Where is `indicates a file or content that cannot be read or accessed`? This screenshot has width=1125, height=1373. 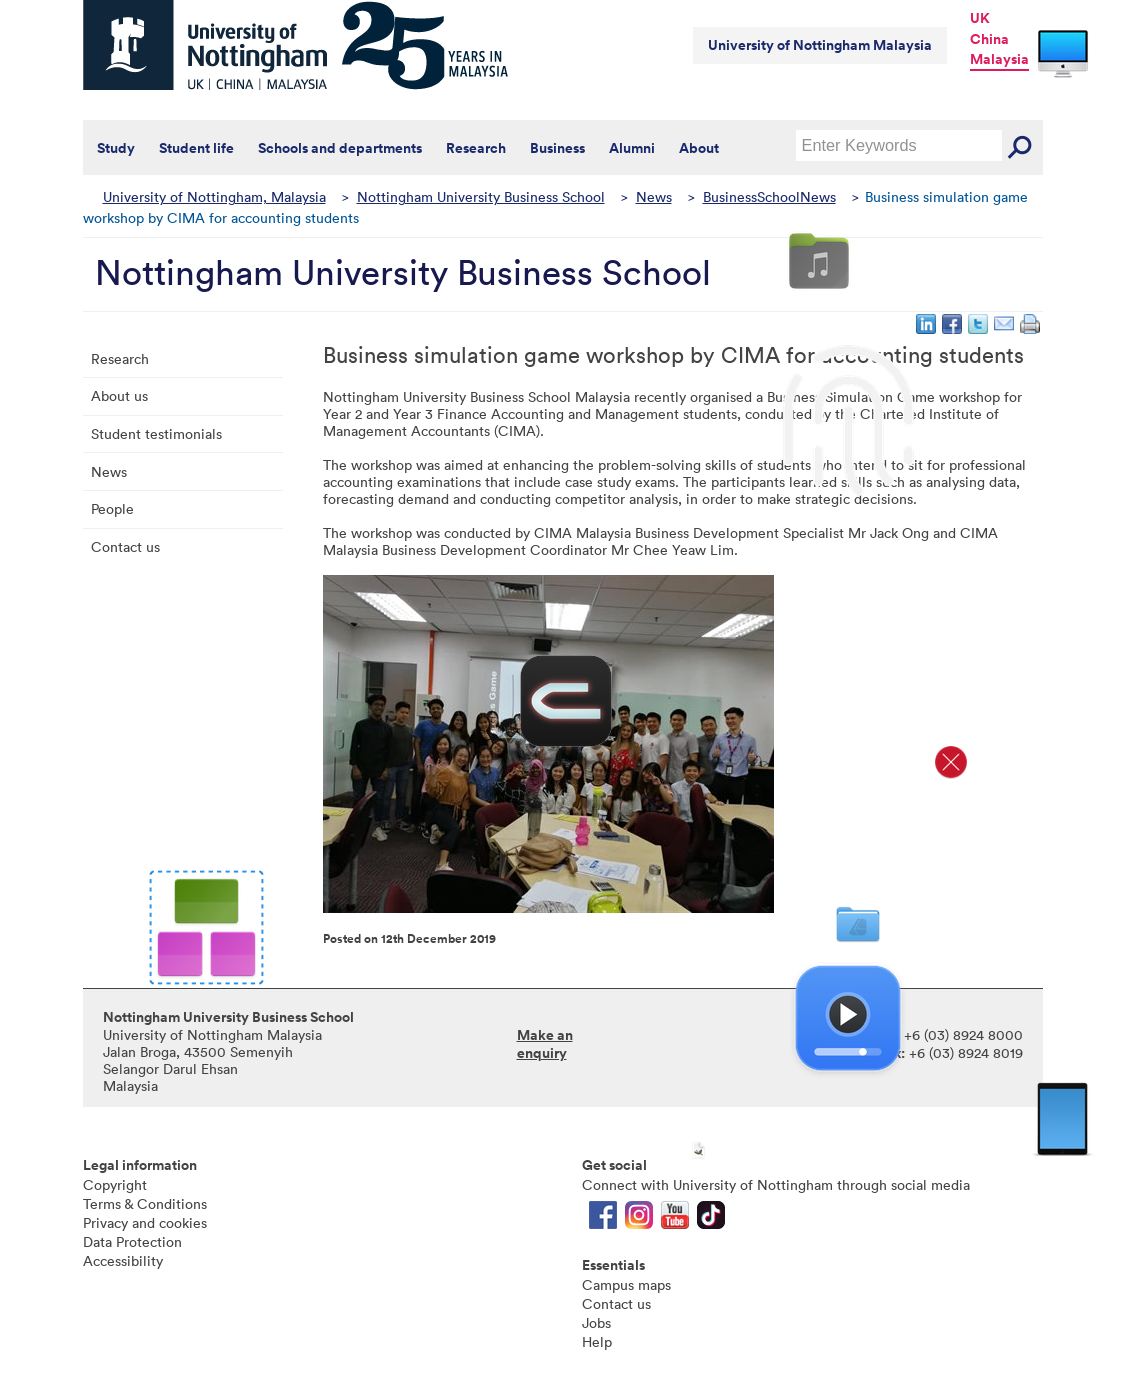 indicates a file or content that cannot be read or accessed is located at coordinates (951, 762).